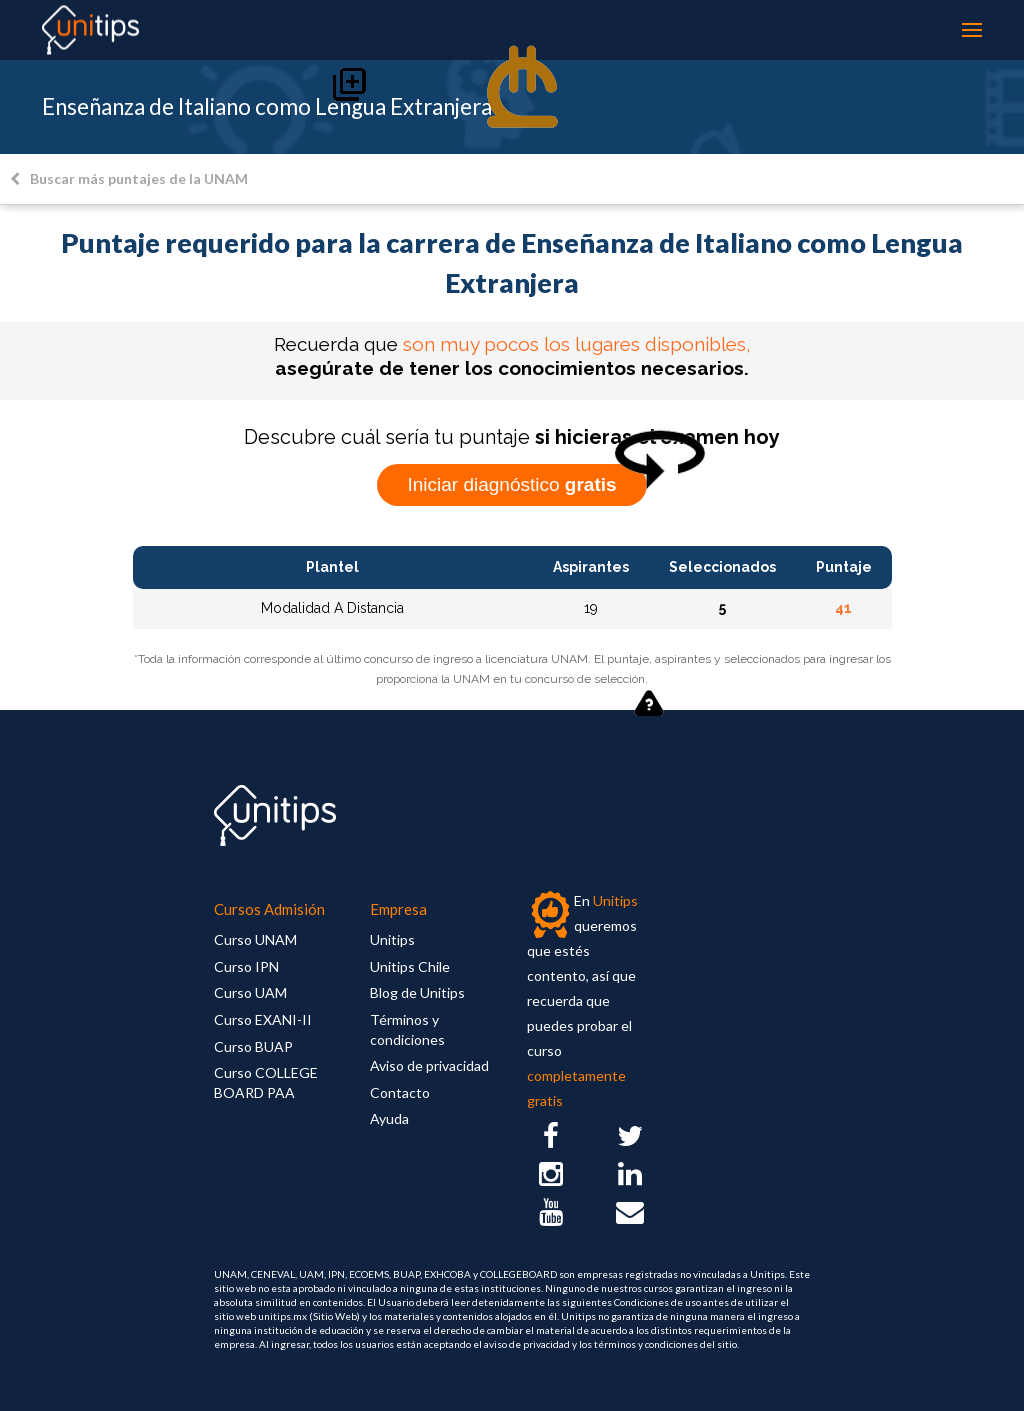  Describe the element at coordinates (649, 704) in the screenshot. I see `indicates a warning or caution that requires attention` at that location.